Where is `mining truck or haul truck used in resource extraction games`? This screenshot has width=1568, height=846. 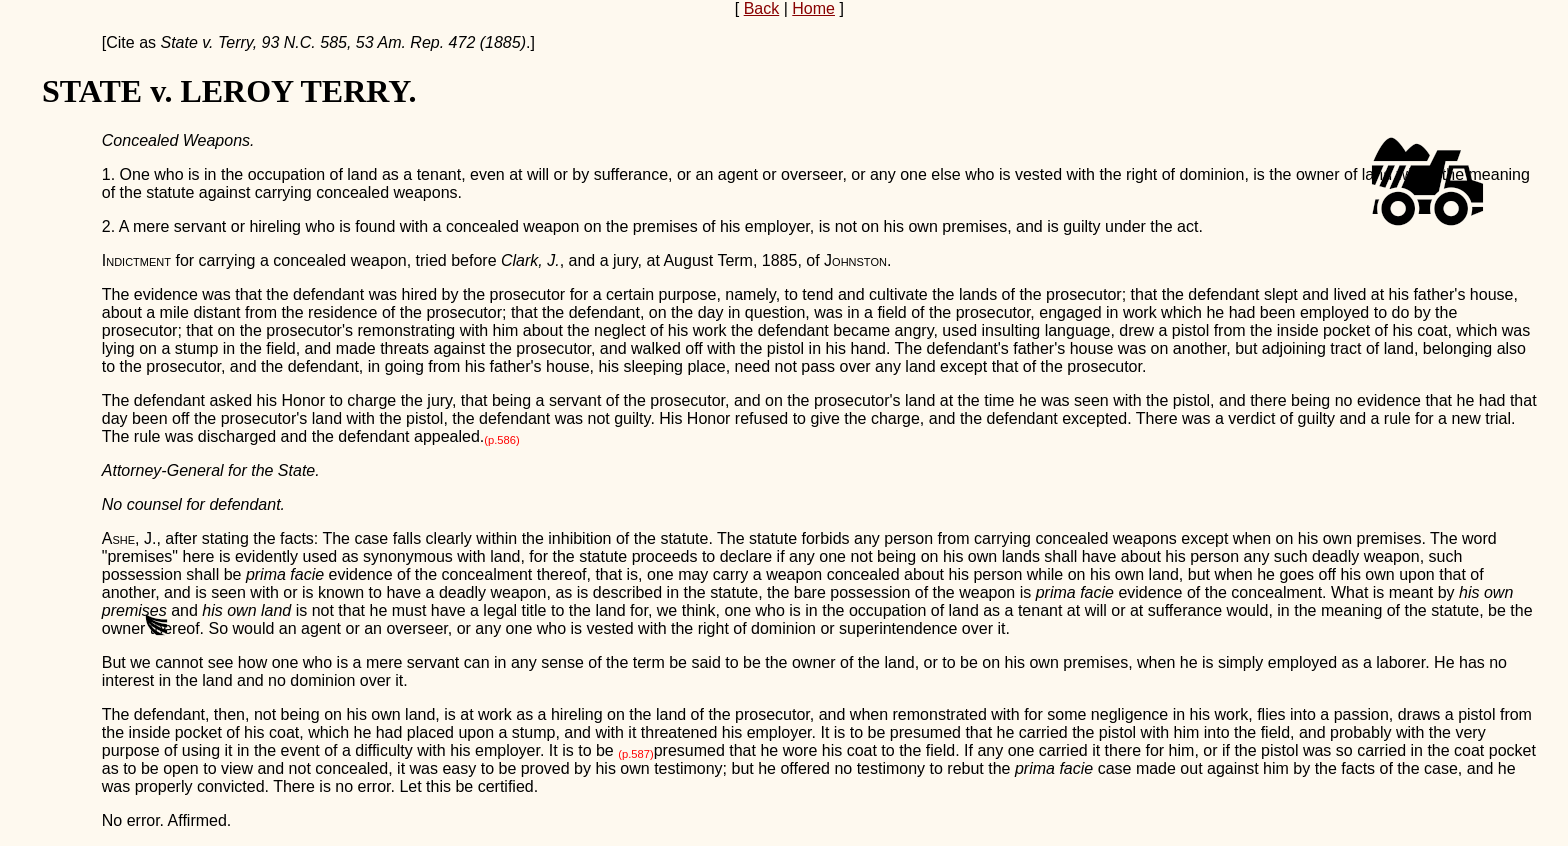
mining truck or haul truck used in resource extraction games is located at coordinates (1427, 181).